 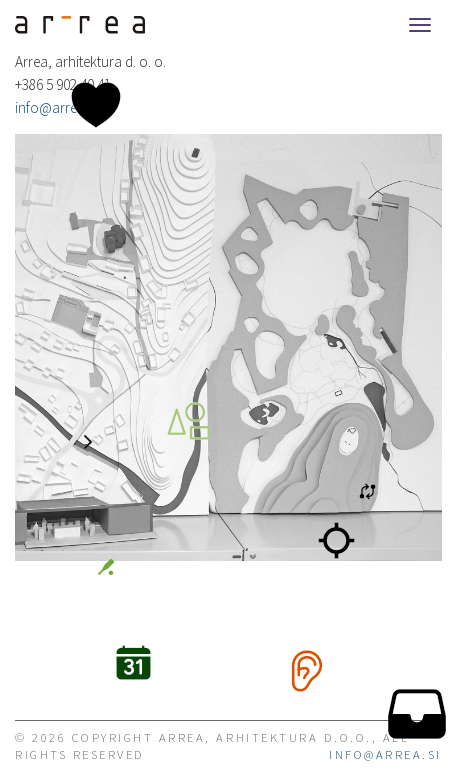 I want to click on find my current location, so click(x=336, y=540).